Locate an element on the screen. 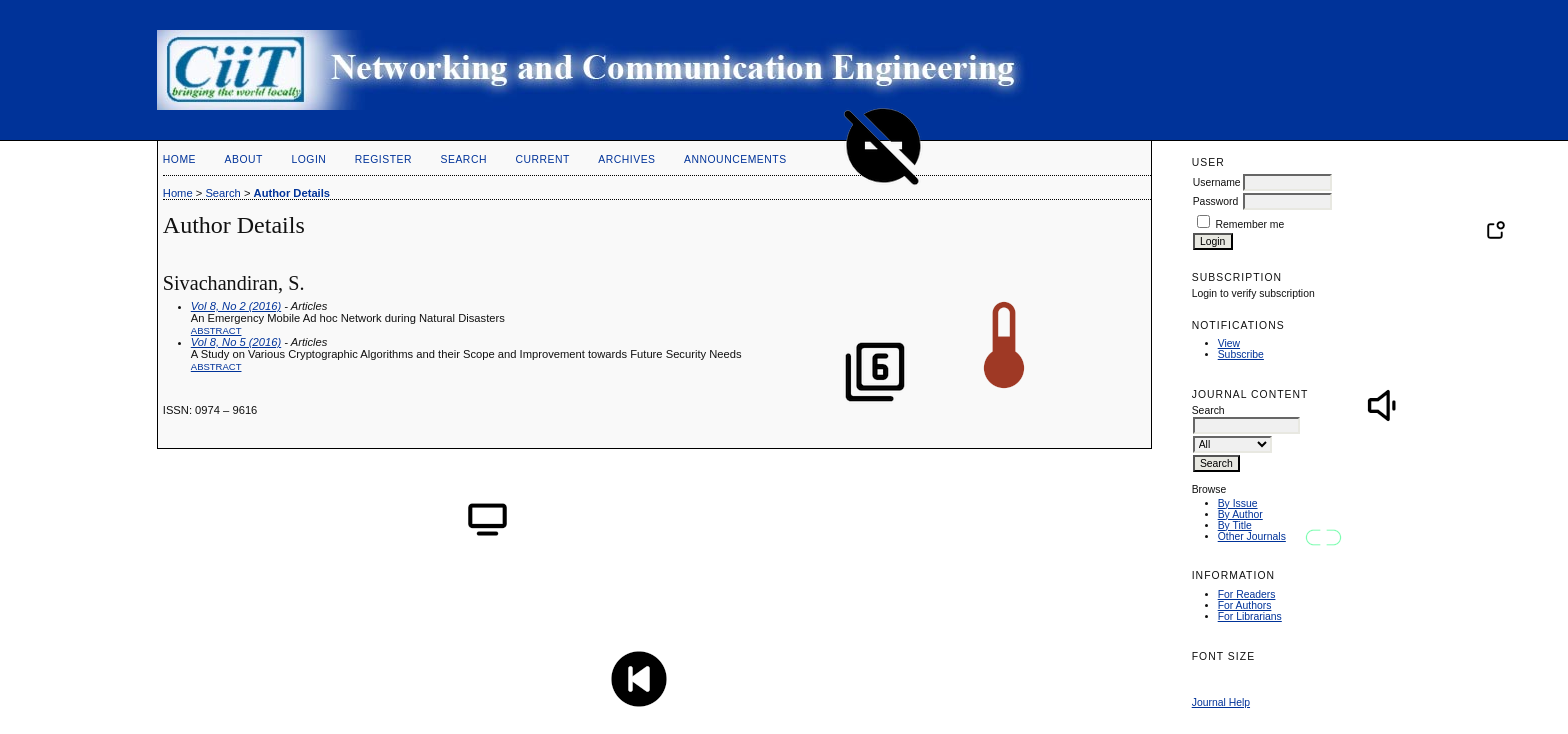  access TV or video streaming is located at coordinates (487, 518).